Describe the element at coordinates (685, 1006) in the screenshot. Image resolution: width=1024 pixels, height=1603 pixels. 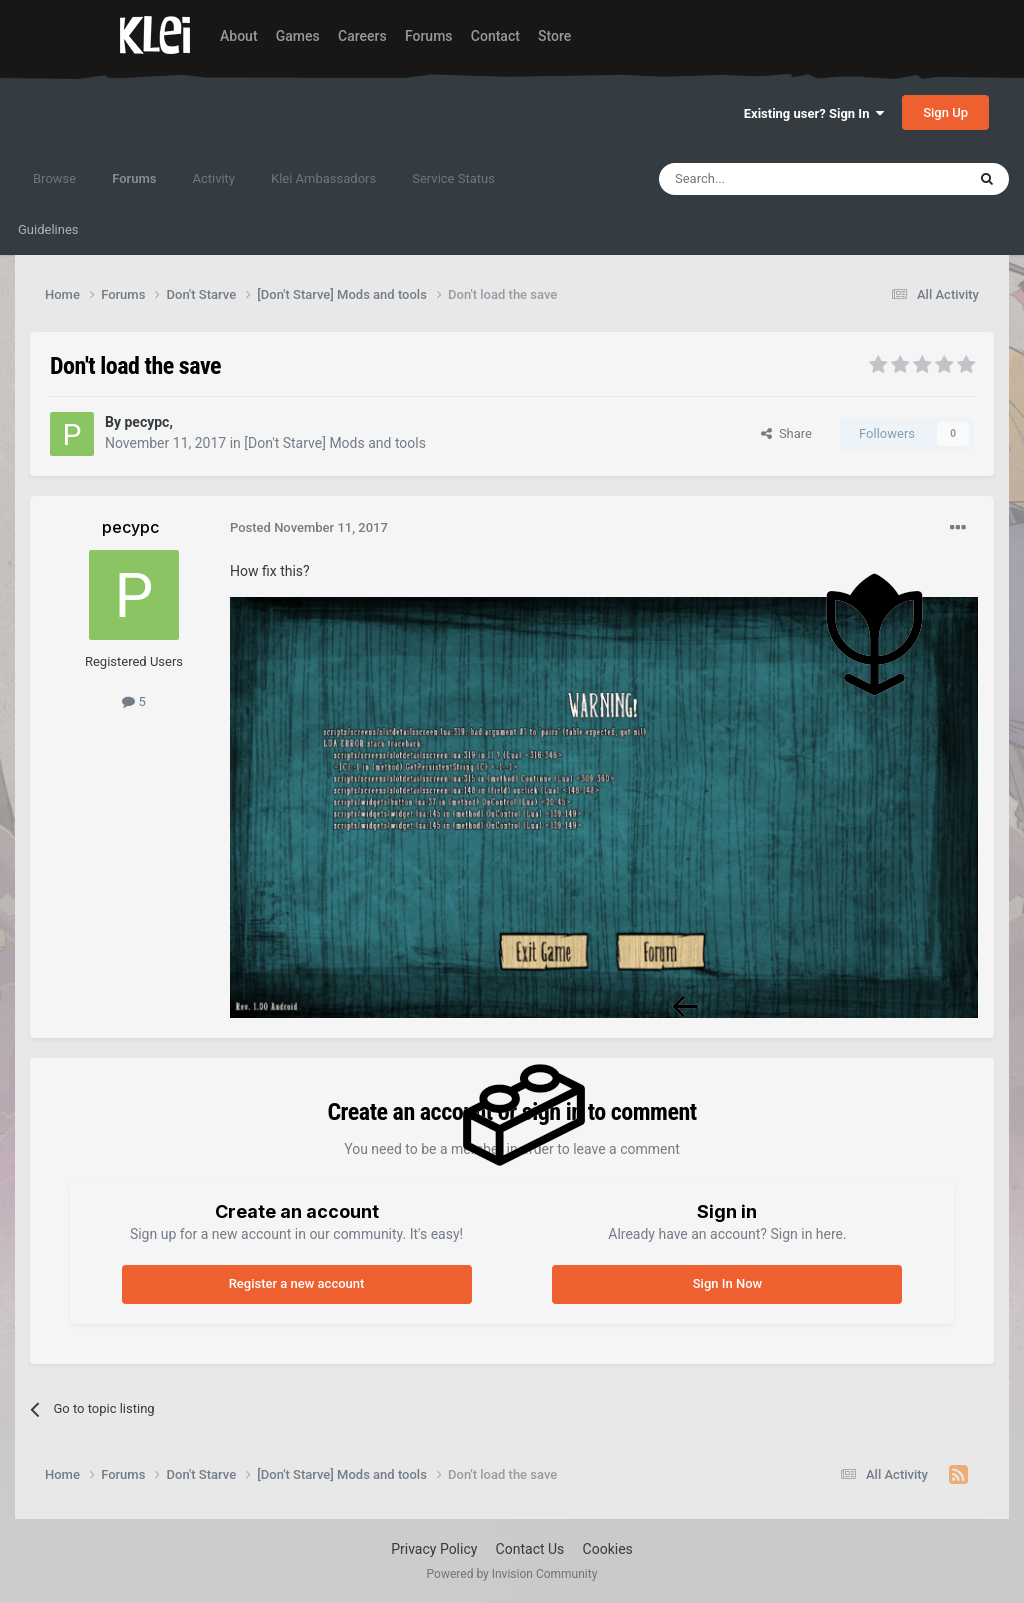
I see `go back to the previous screen` at that location.